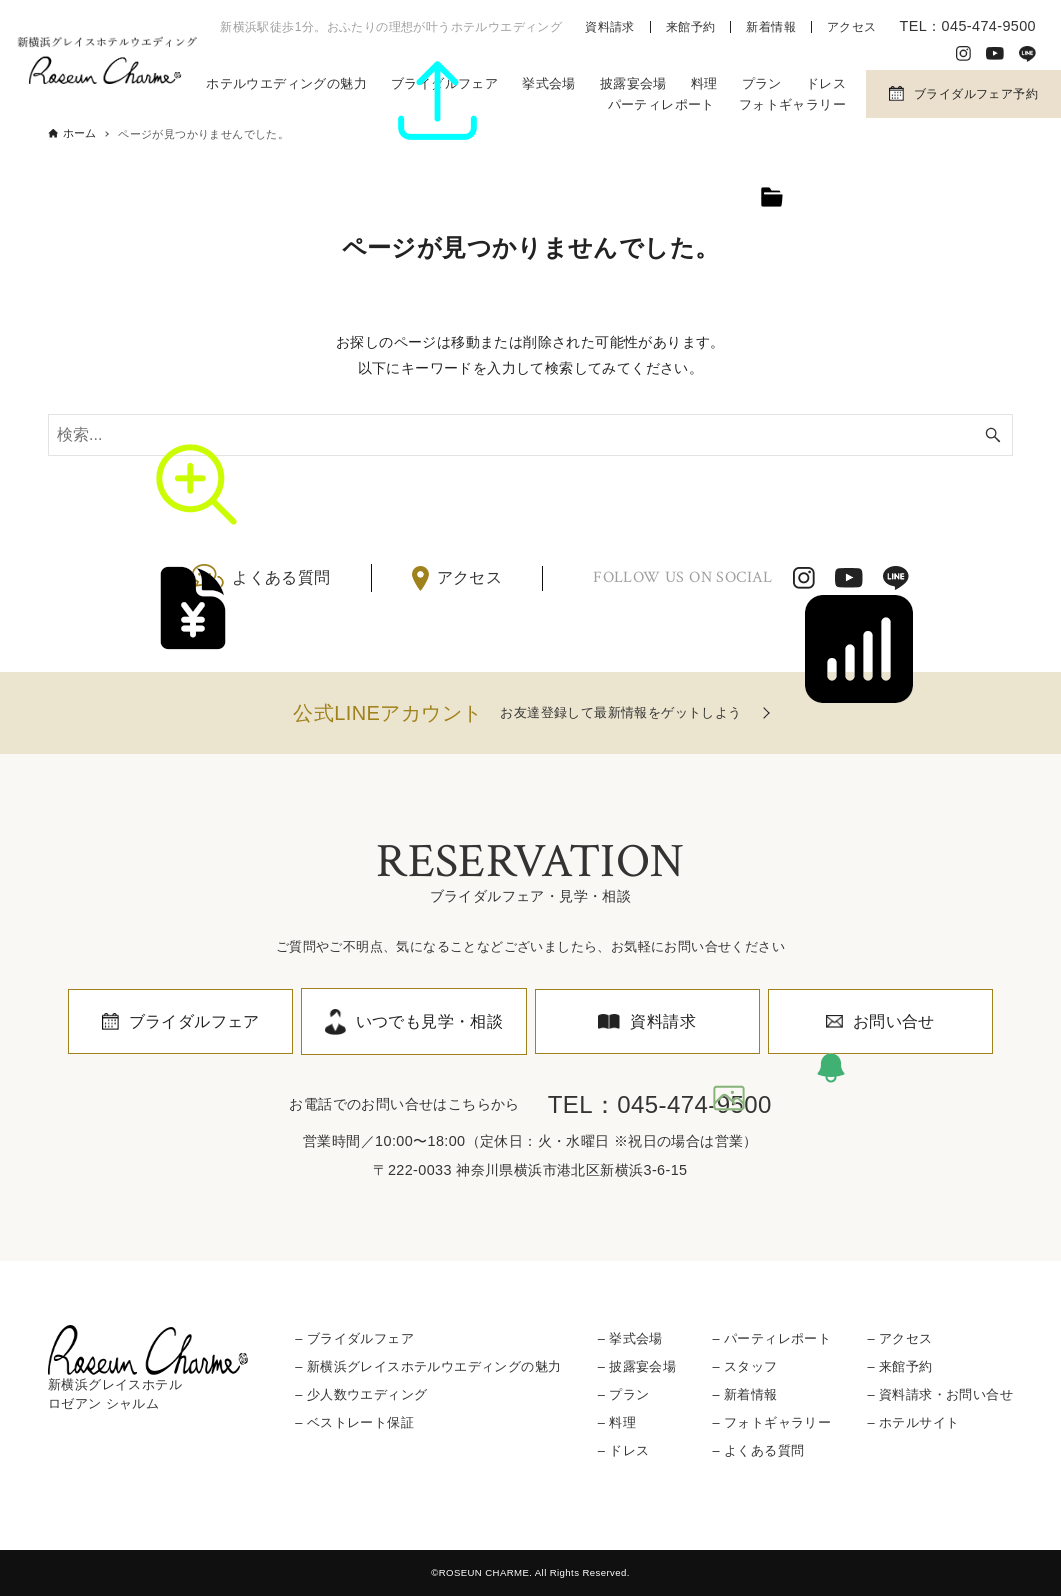  What do you see at coordinates (729, 1098) in the screenshot?
I see `view photo or image` at bounding box center [729, 1098].